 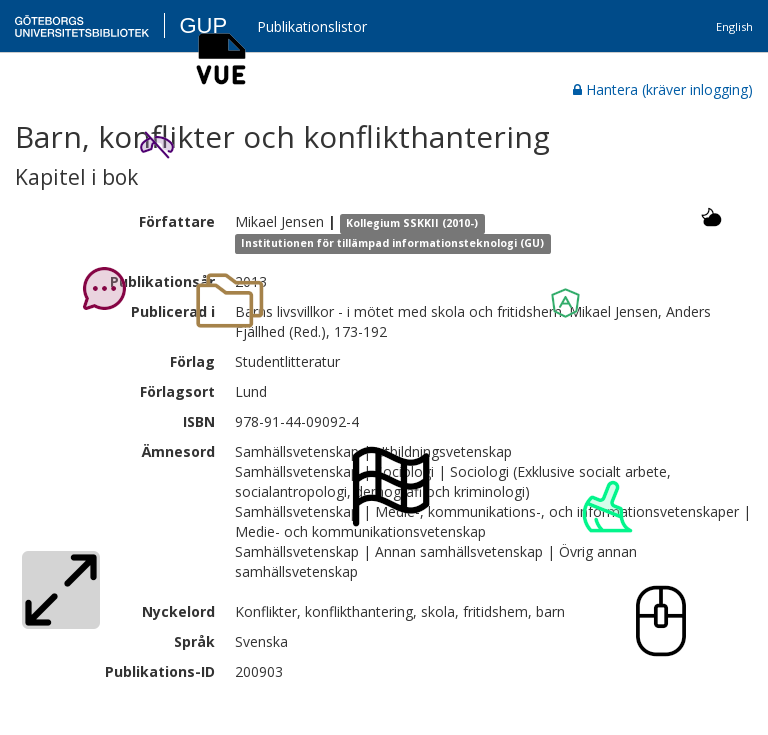 What do you see at coordinates (104, 288) in the screenshot?
I see `open chat or messaging` at bounding box center [104, 288].